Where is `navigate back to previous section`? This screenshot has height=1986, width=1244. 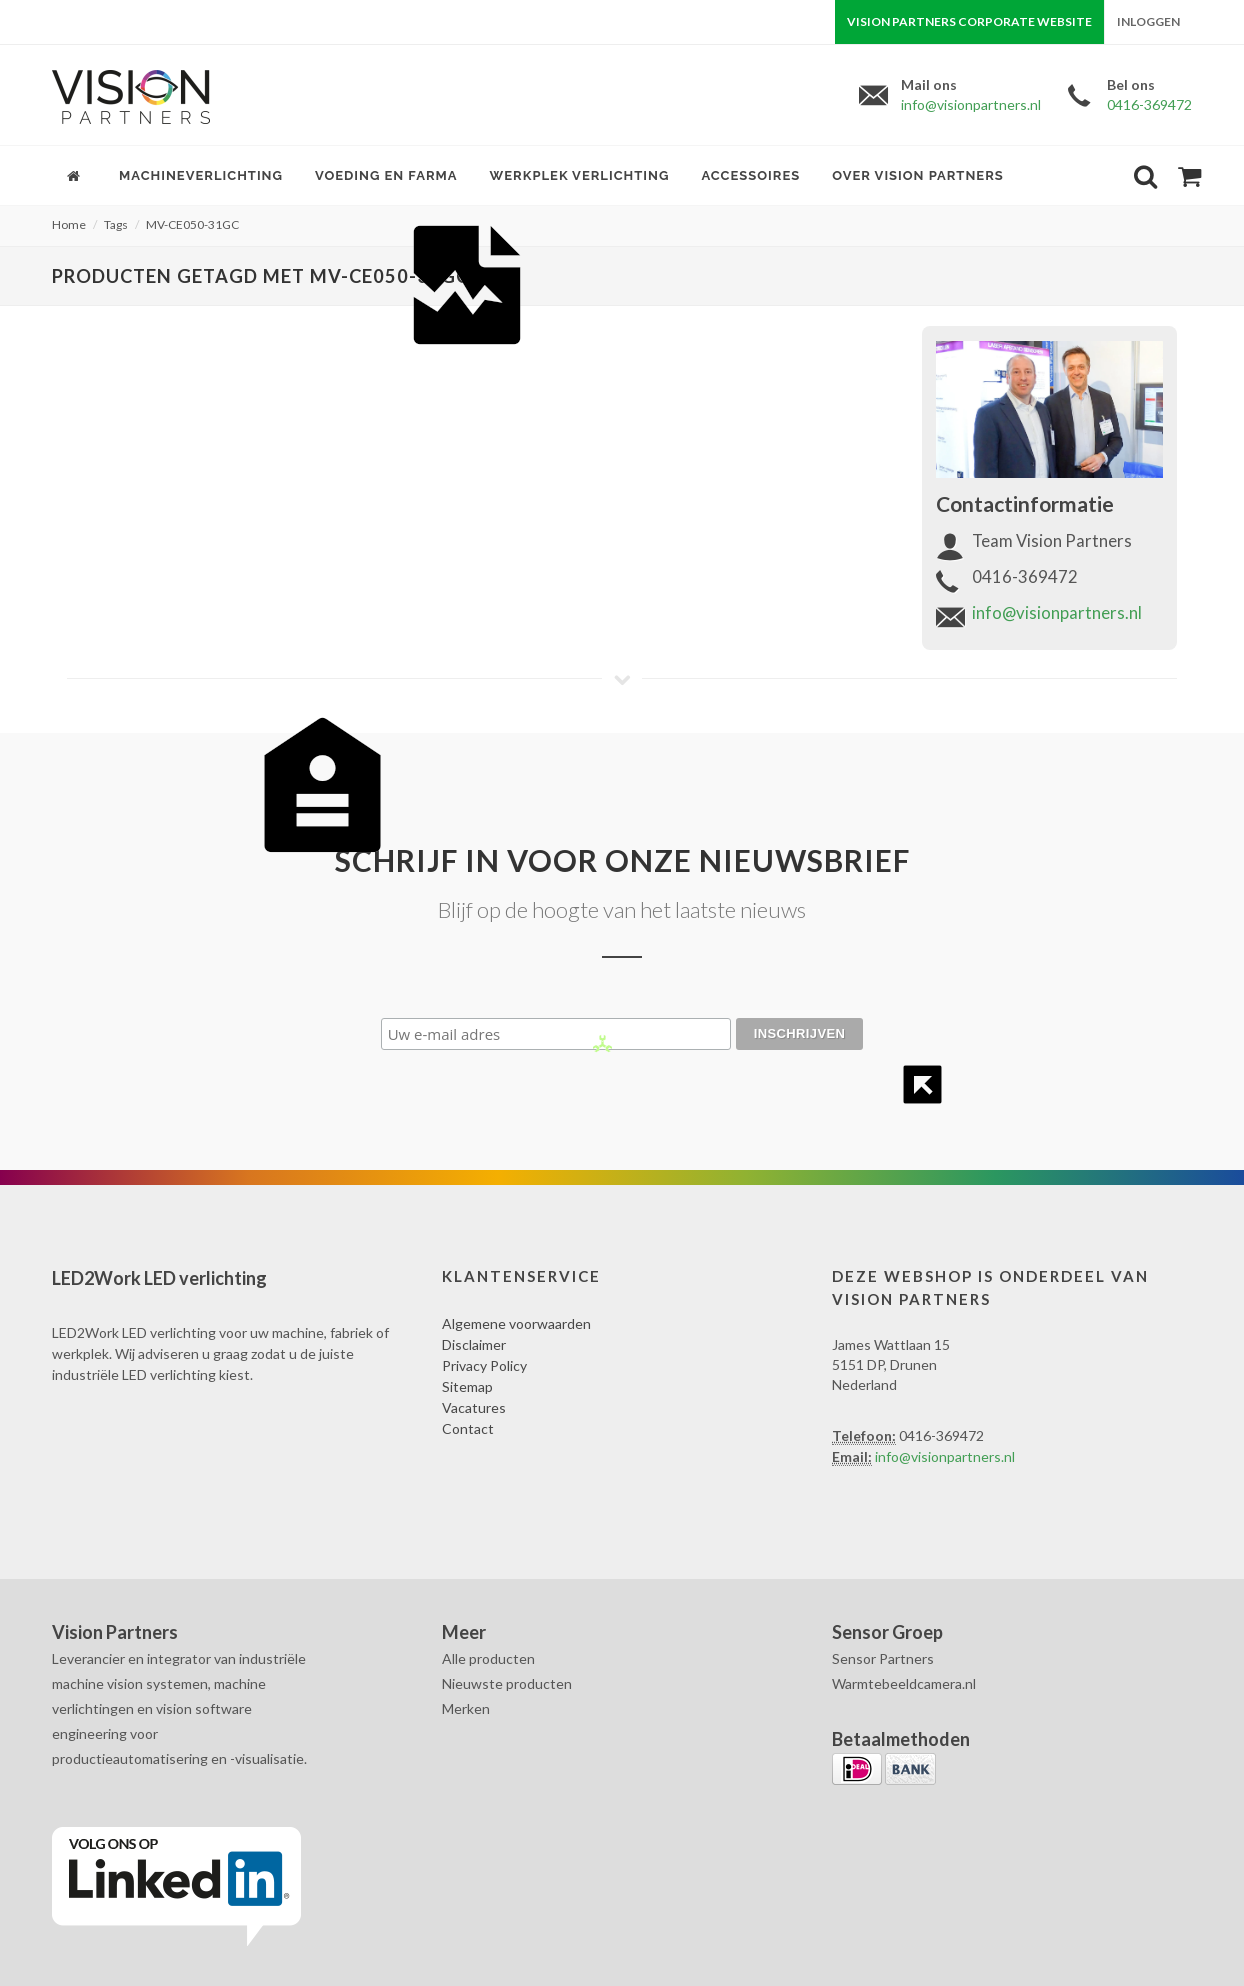
navigate back to previous section is located at coordinates (922, 1084).